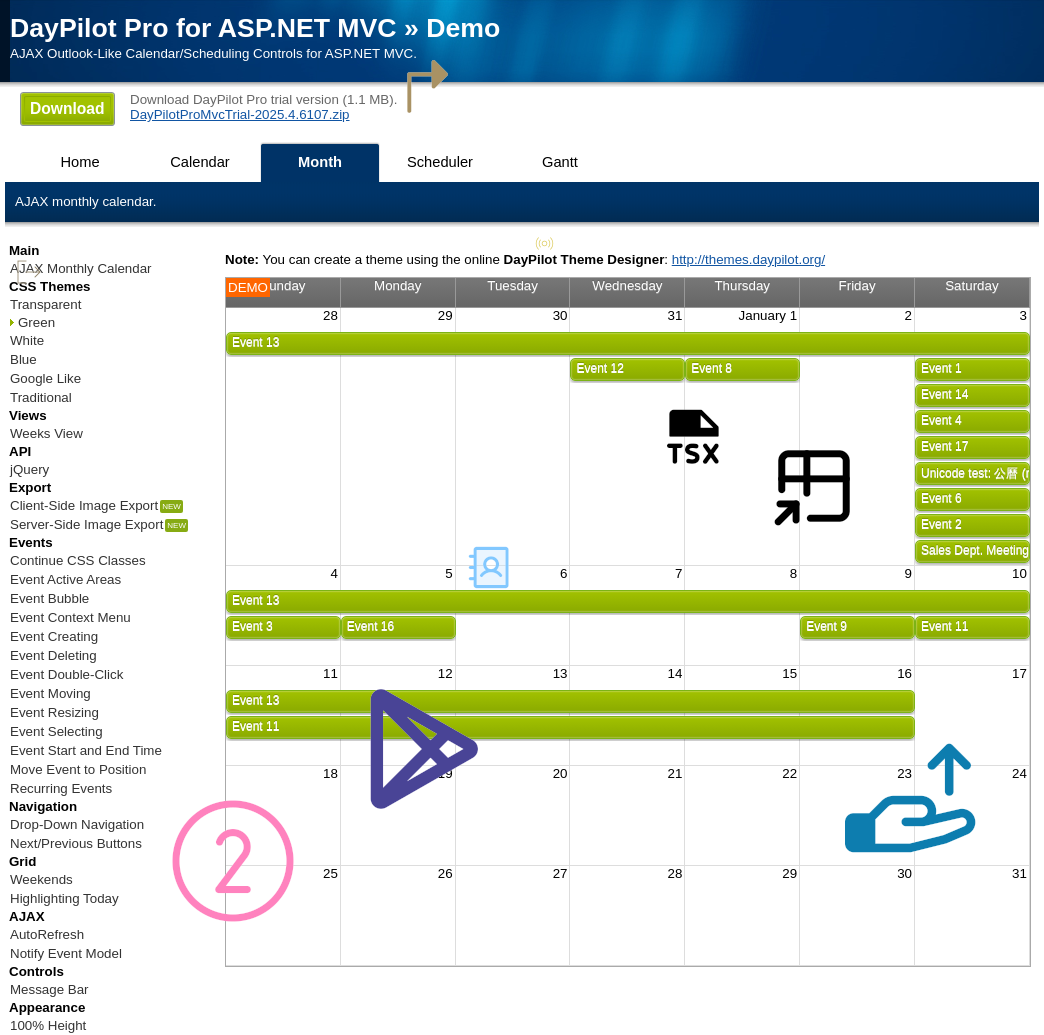 The width and height of the screenshot is (1044, 1035). I want to click on forward or share content, so click(423, 86).